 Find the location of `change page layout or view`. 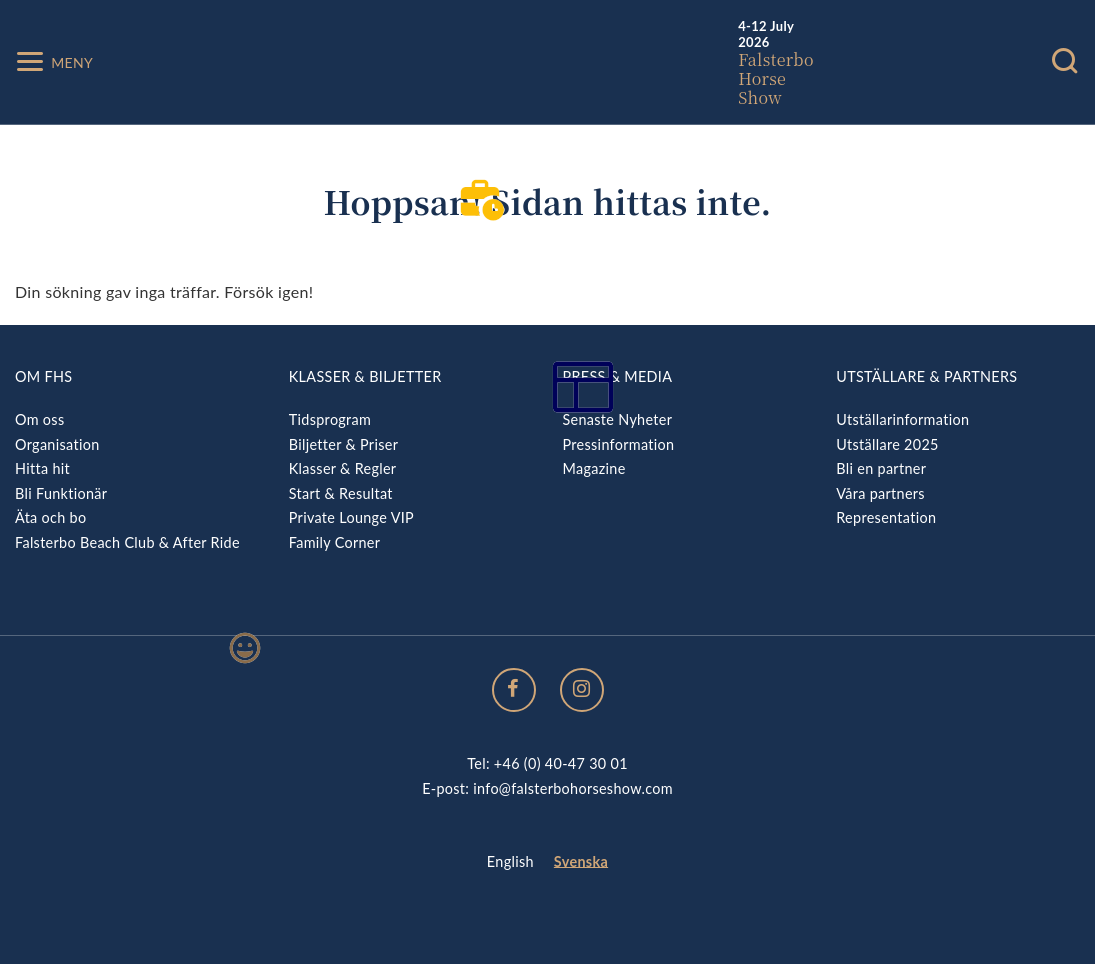

change page layout or view is located at coordinates (583, 387).